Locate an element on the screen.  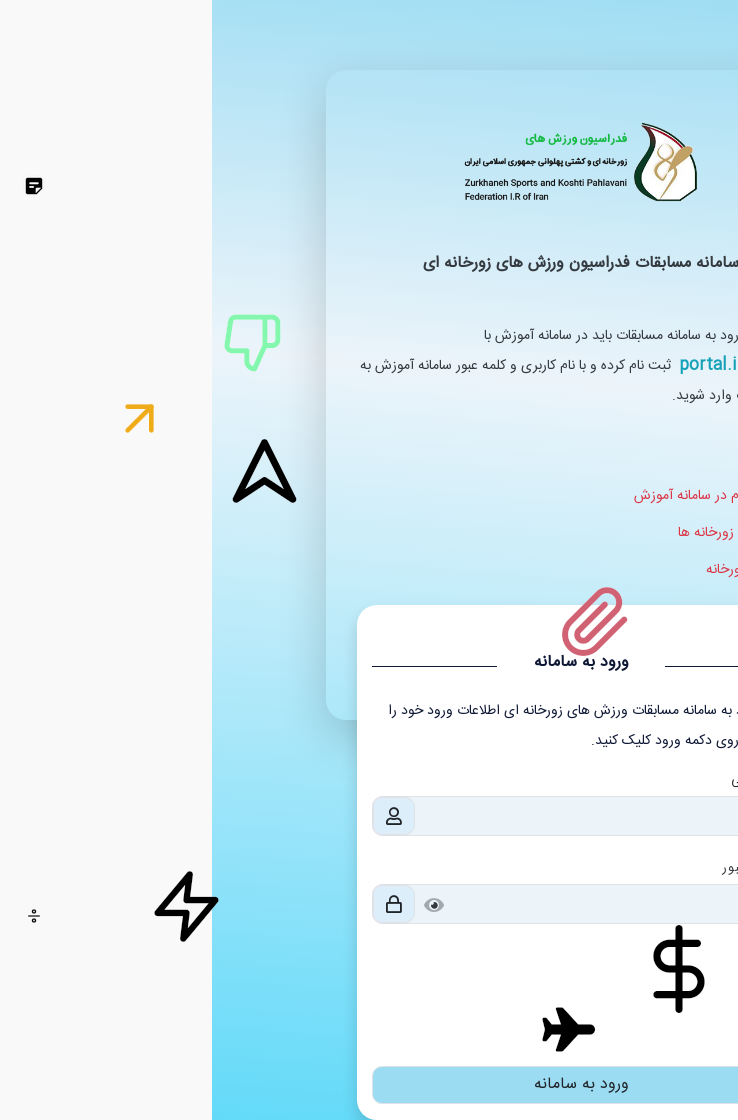
perform division calculation is located at coordinates (34, 916).